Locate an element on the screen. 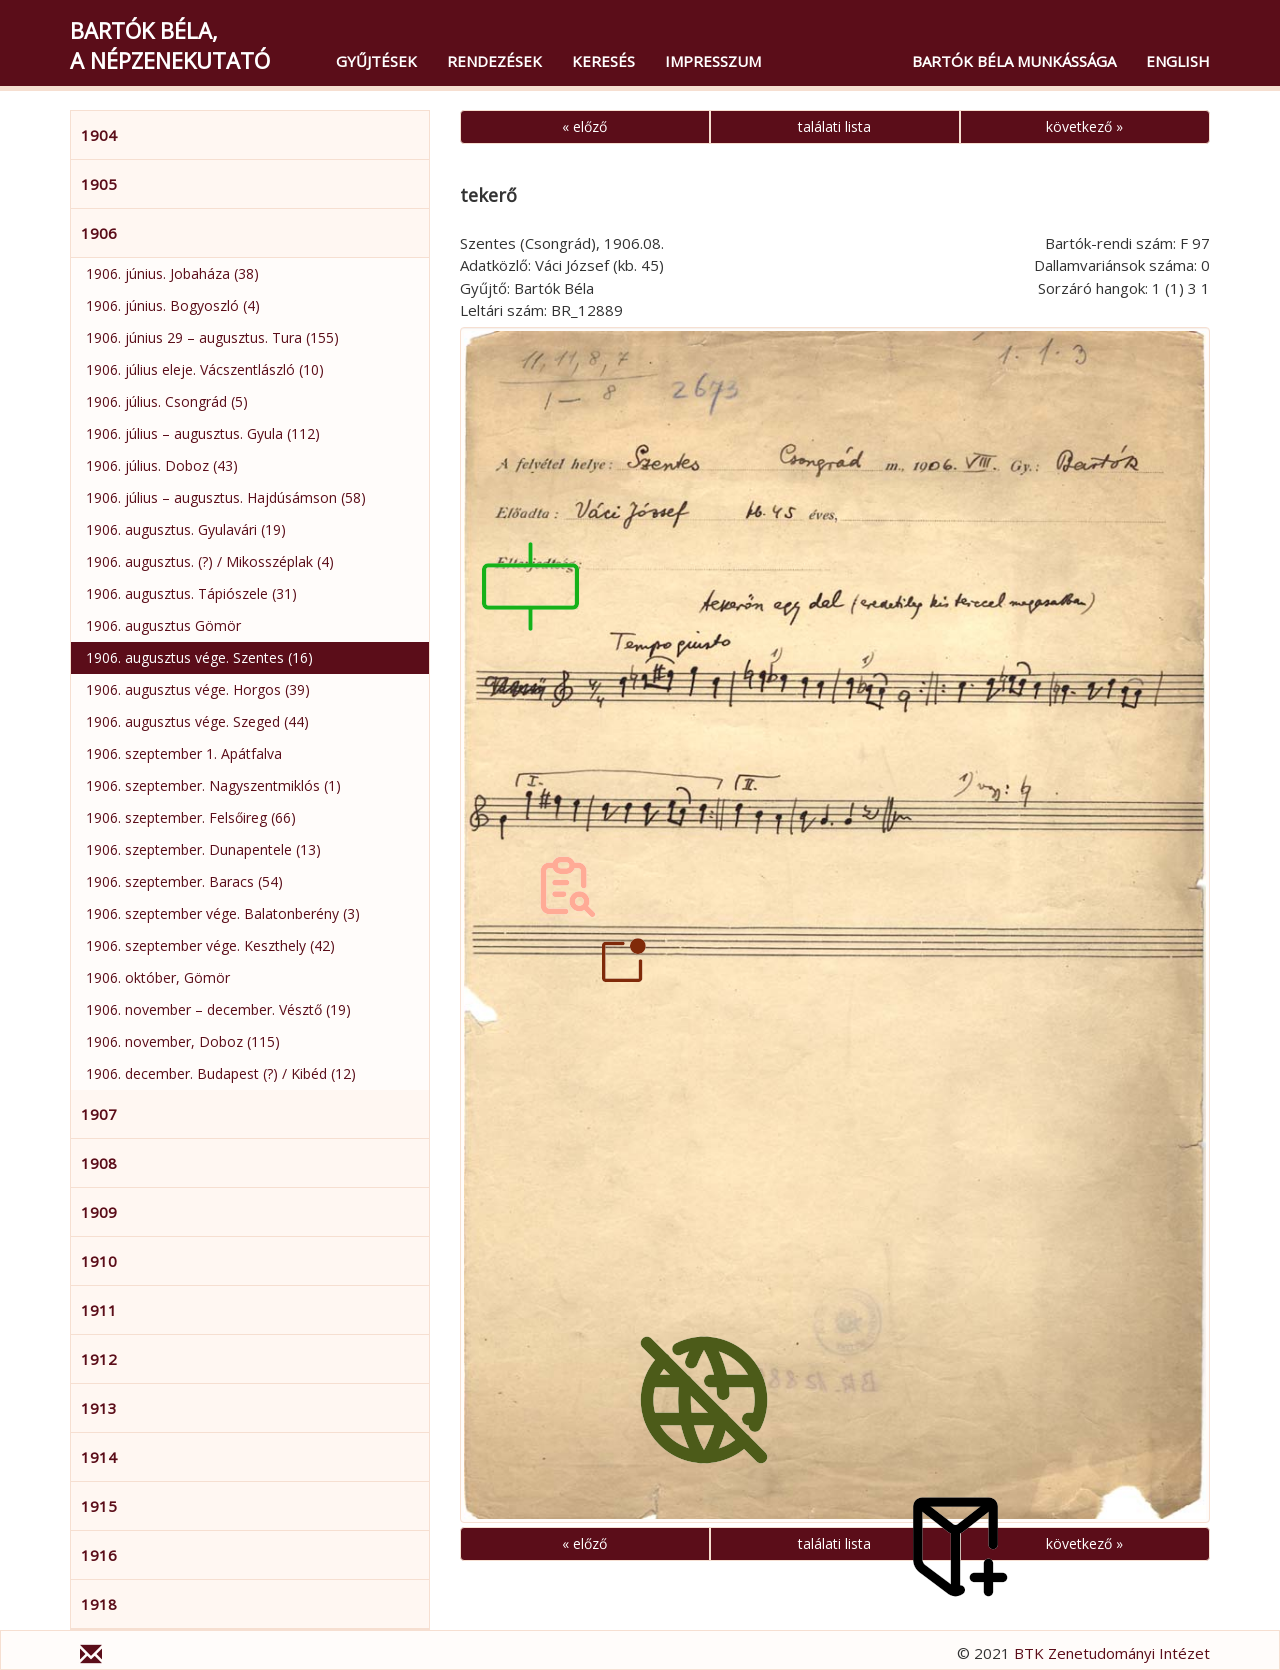  align object to horizontal center is located at coordinates (530, 586).